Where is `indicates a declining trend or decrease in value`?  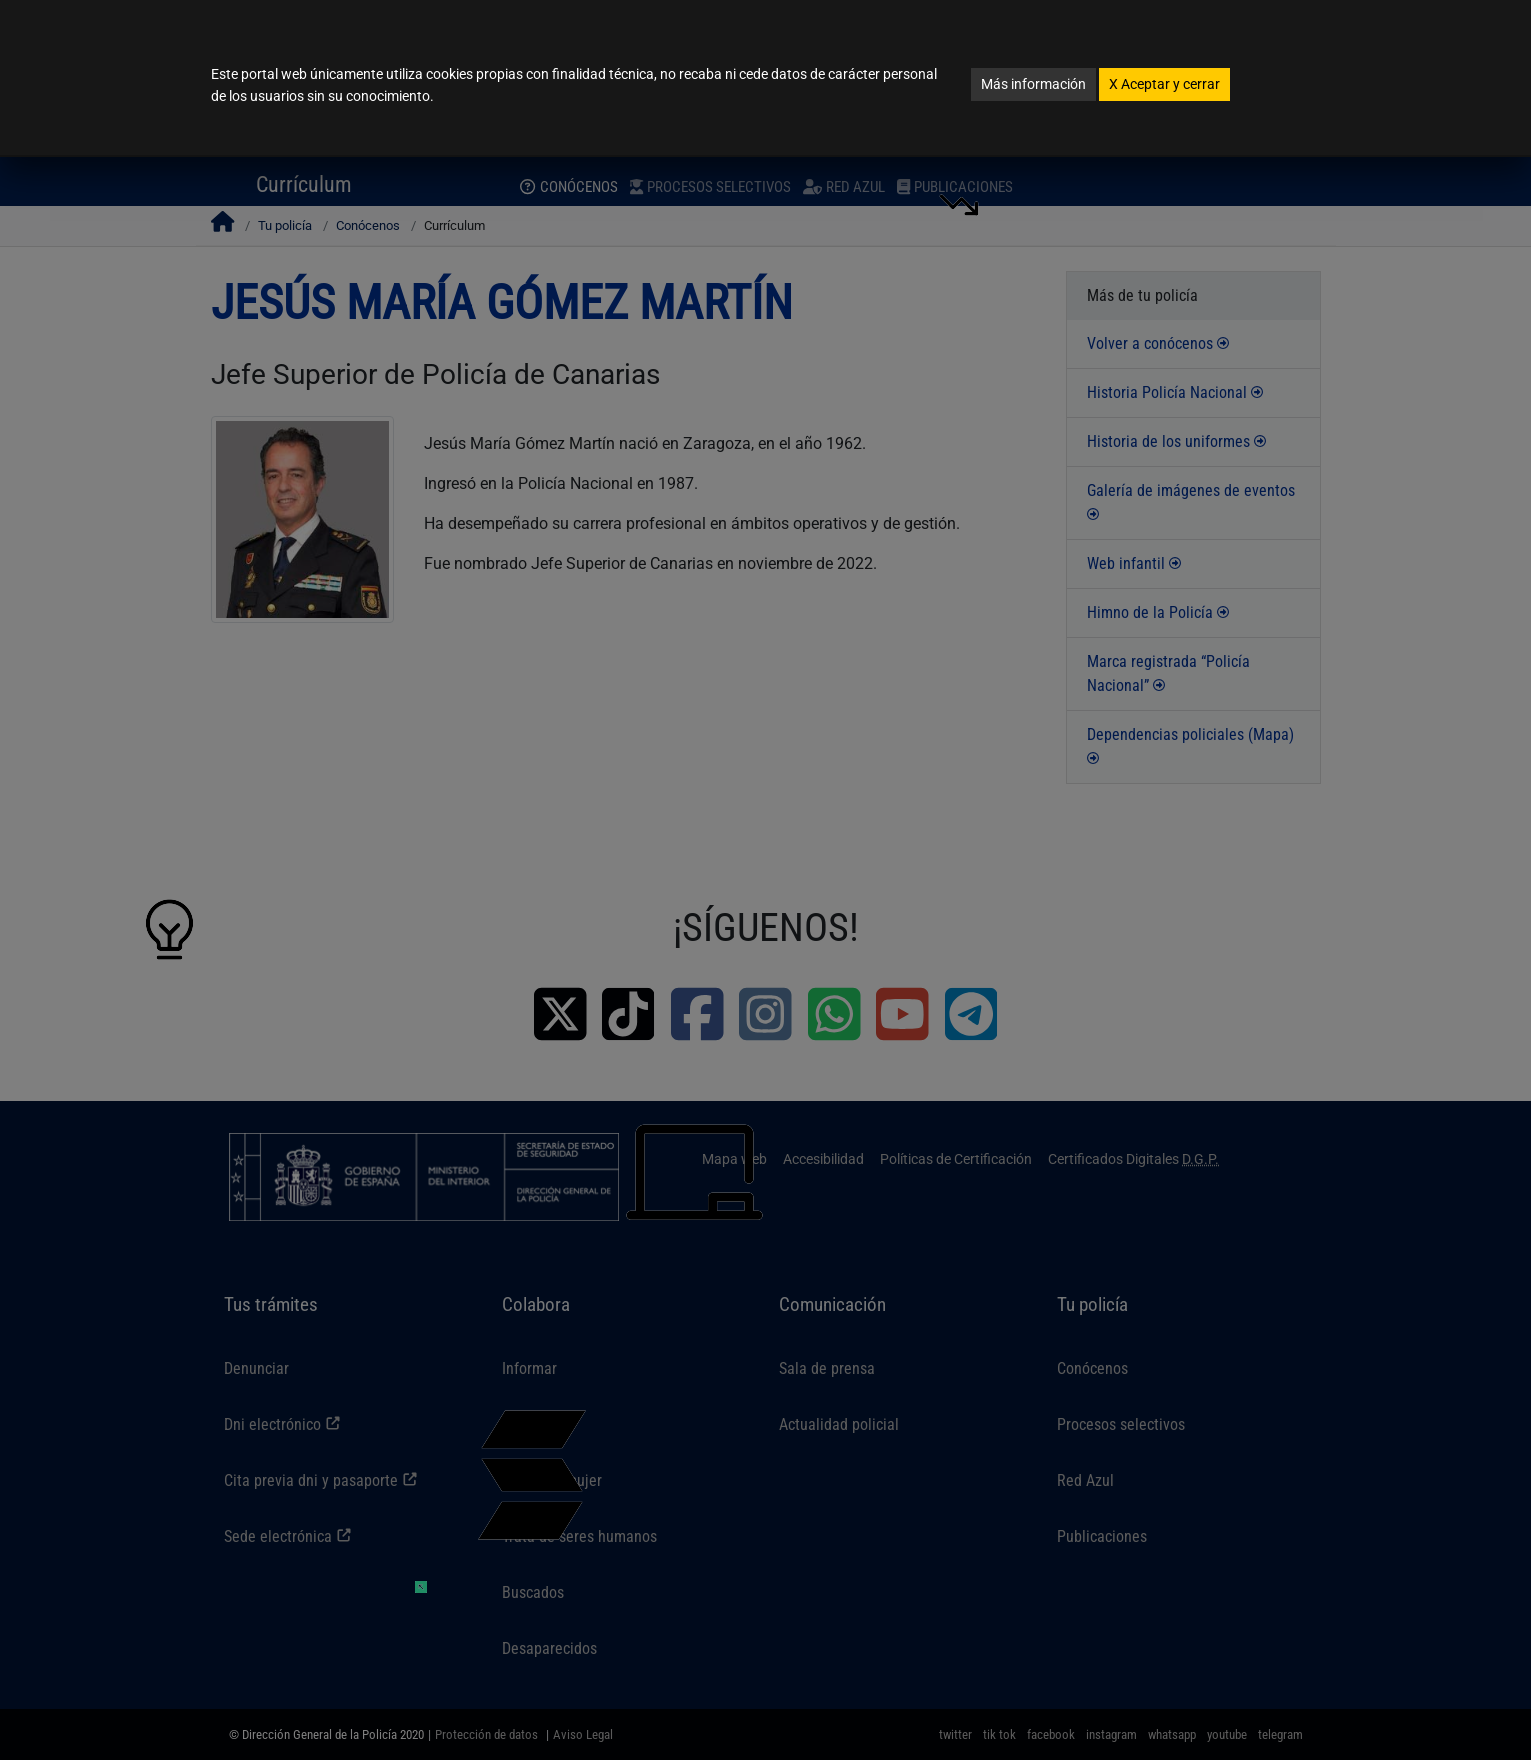 indicates a declining trend or decrease in value is located at coordinates (959, 205).